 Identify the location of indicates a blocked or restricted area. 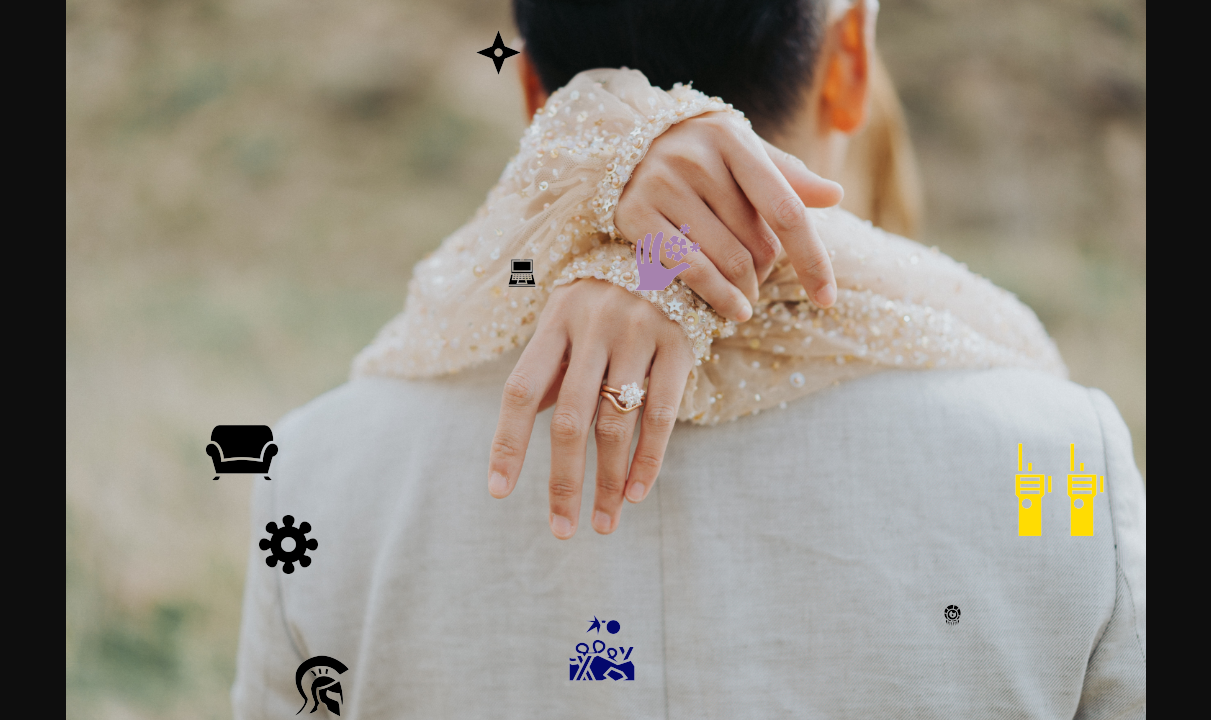
(602, 648).